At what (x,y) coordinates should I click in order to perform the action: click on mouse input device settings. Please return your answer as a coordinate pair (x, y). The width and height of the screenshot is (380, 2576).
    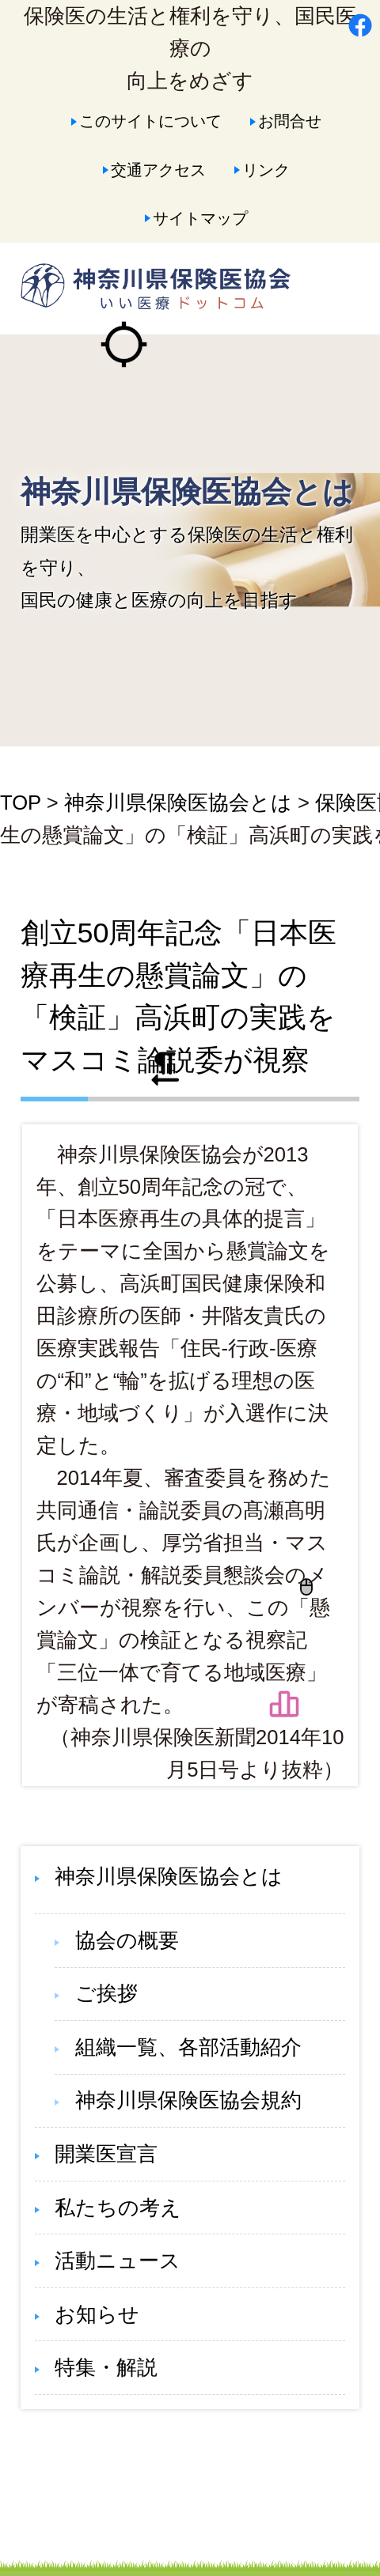
    Looking at the image, I should click on (306, 1587).